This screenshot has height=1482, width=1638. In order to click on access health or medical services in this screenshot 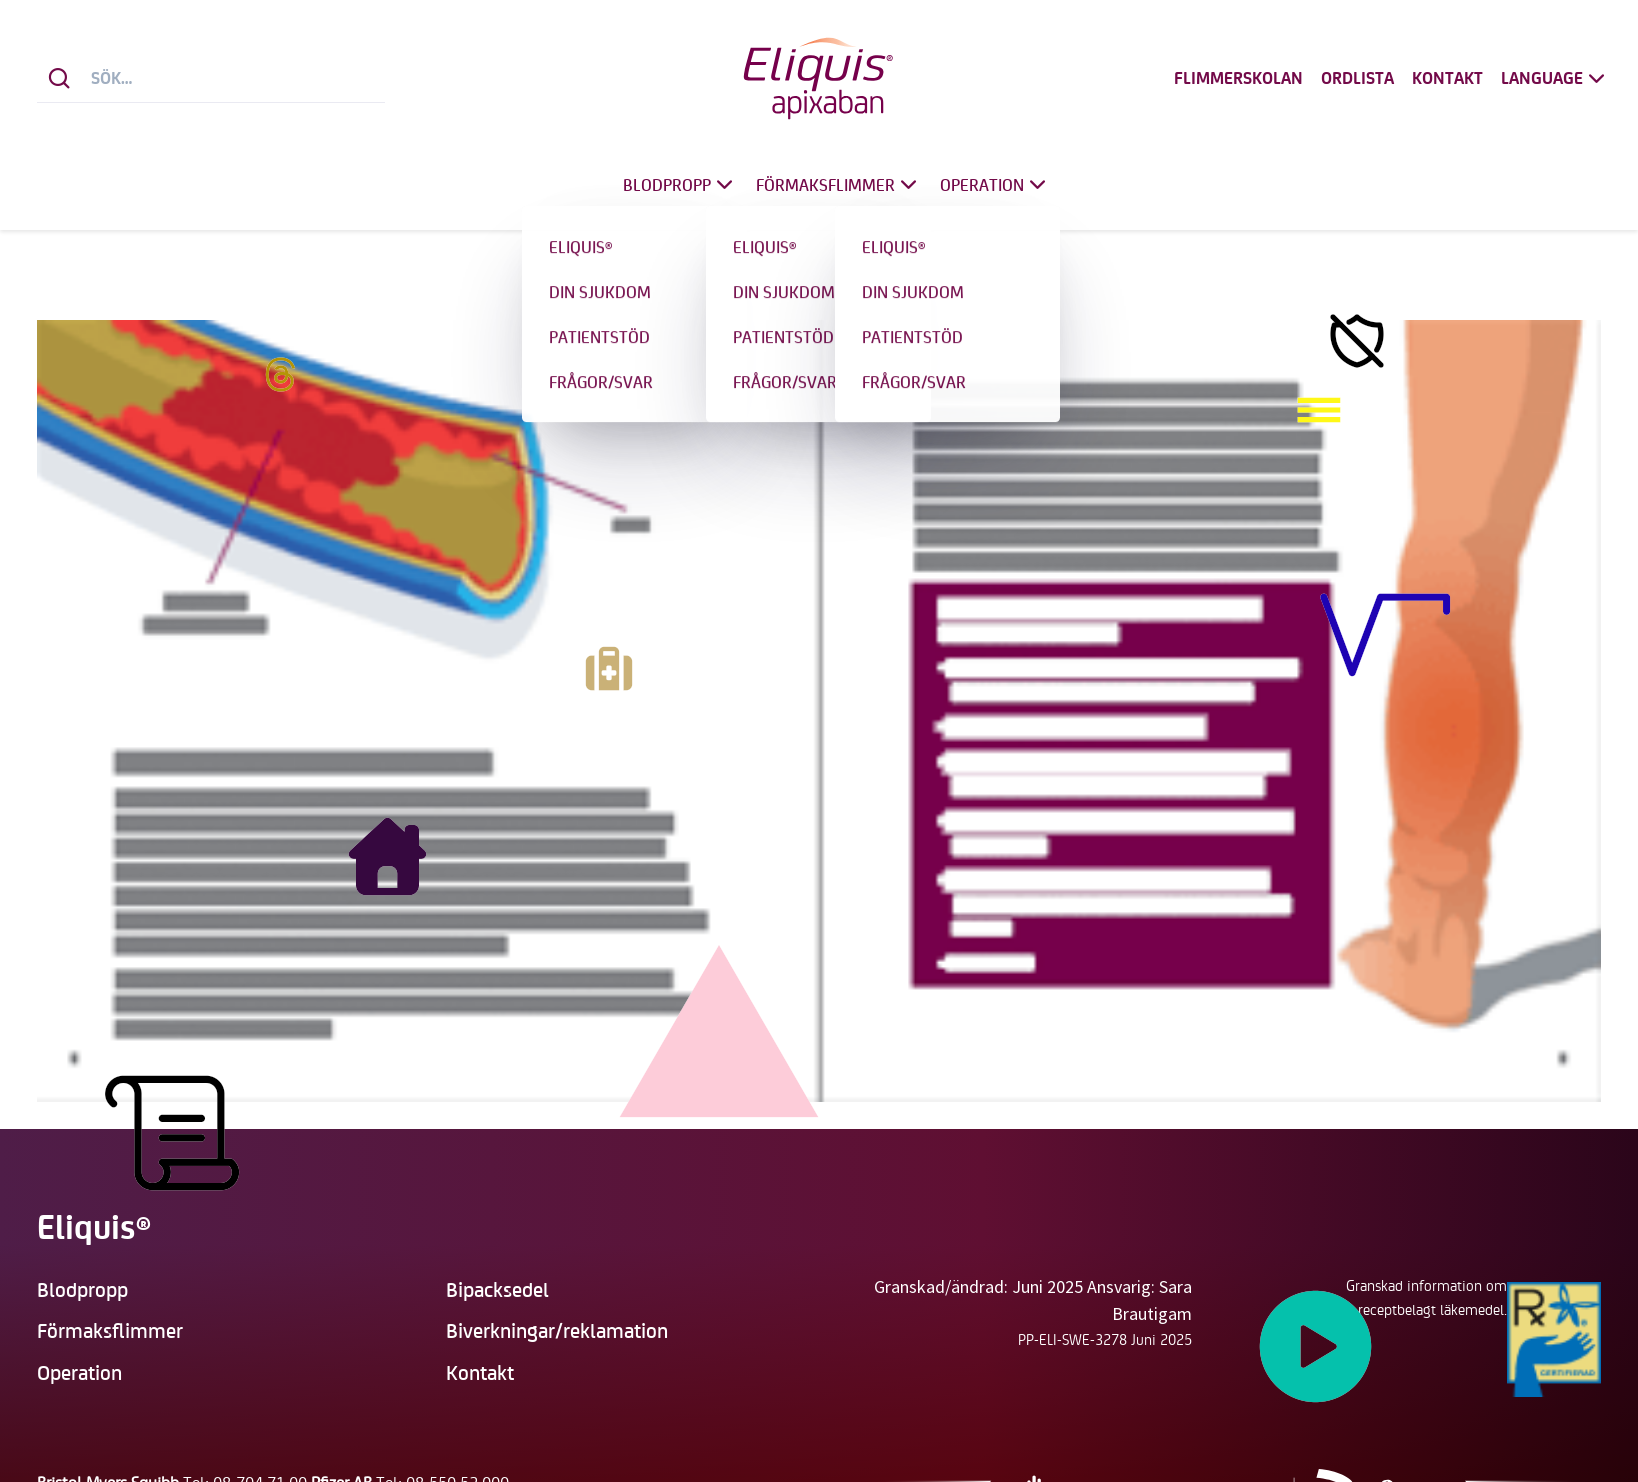, I will do `click(609, 670)`.